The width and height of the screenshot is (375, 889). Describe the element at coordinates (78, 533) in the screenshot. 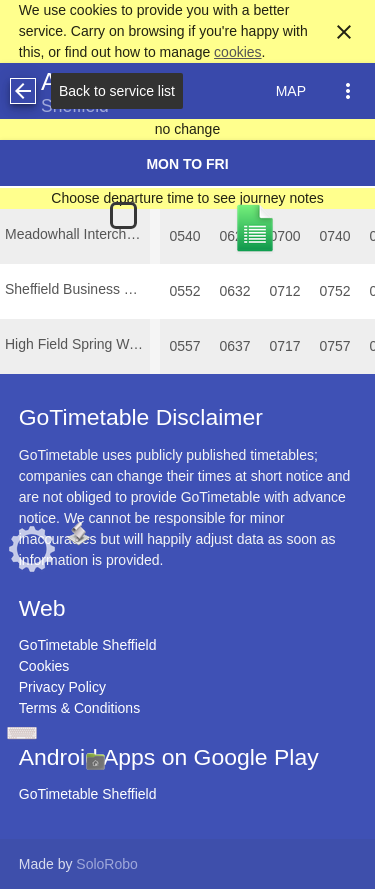

I see `run an AppleScript applet` at that location.